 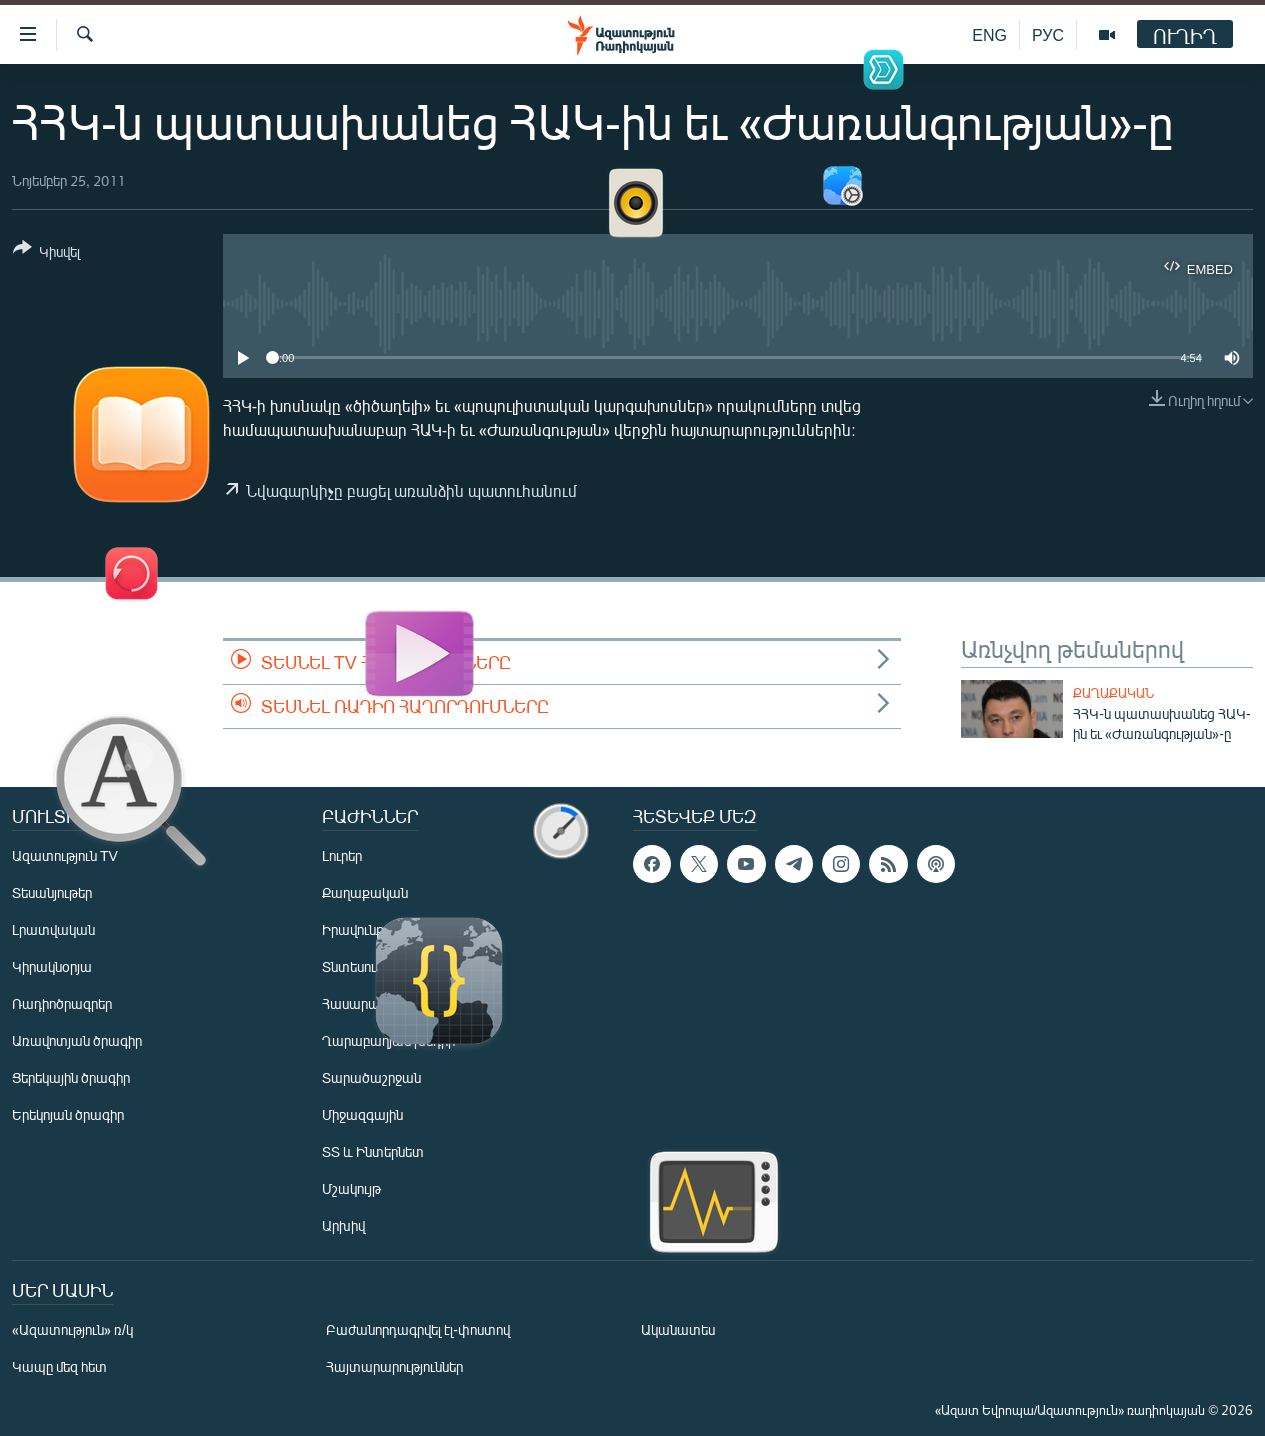 What do you see at coordinates (842, 185) in the screenshot?
I see `configure network and workgroup settings` at bounding box center [842, 185].